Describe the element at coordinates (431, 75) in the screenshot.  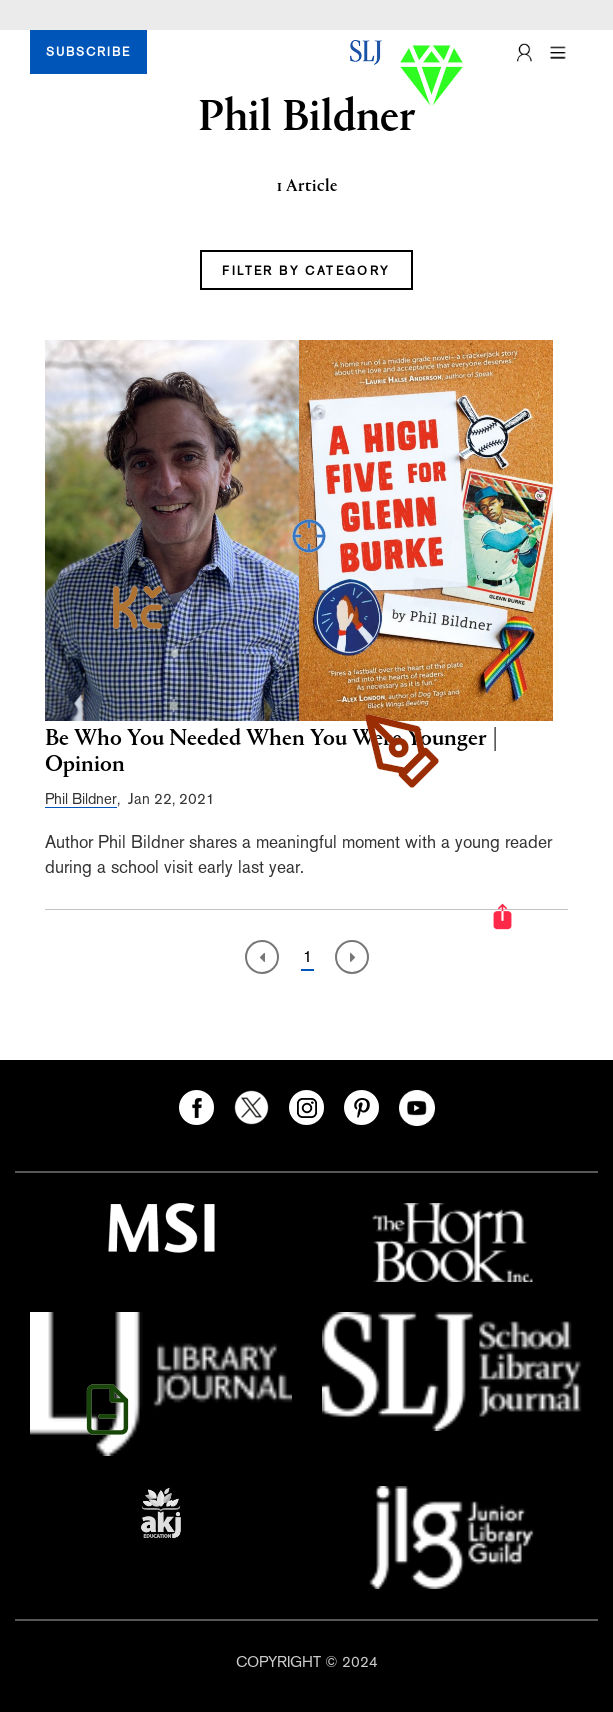
I see `indicates premium or pro membership status` at that location.